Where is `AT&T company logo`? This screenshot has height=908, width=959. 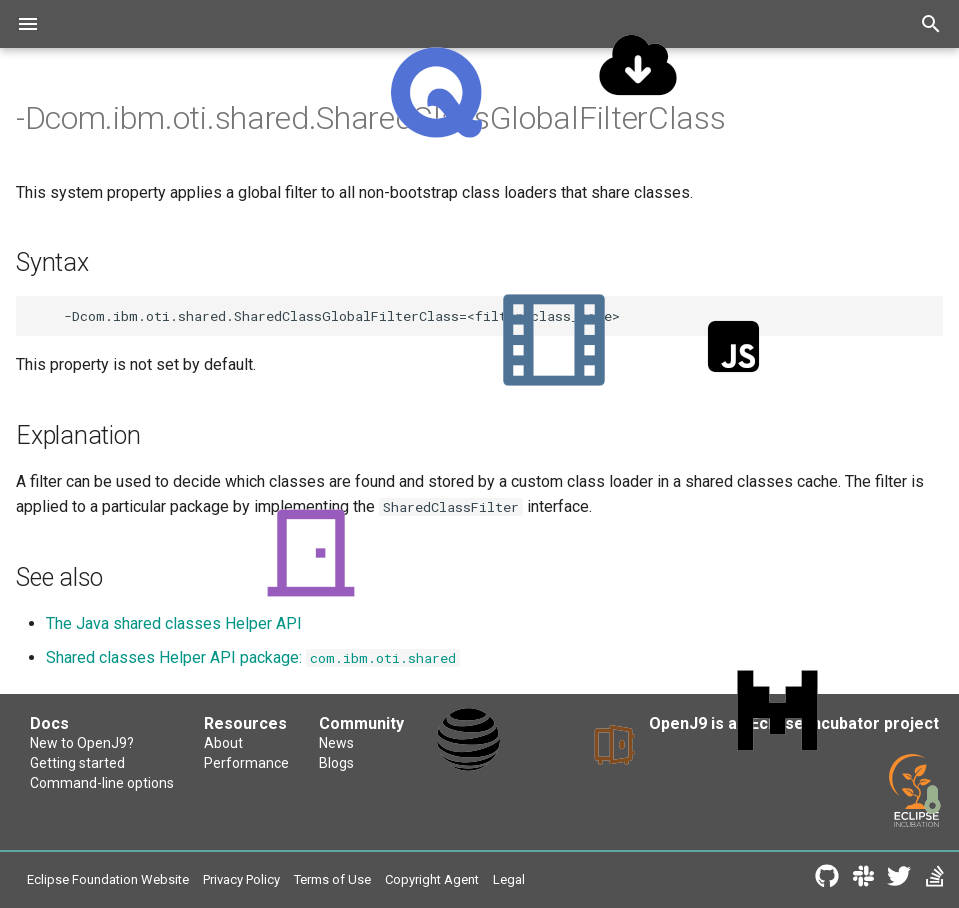 AT&T company logo is located at coordinates (468, 739).